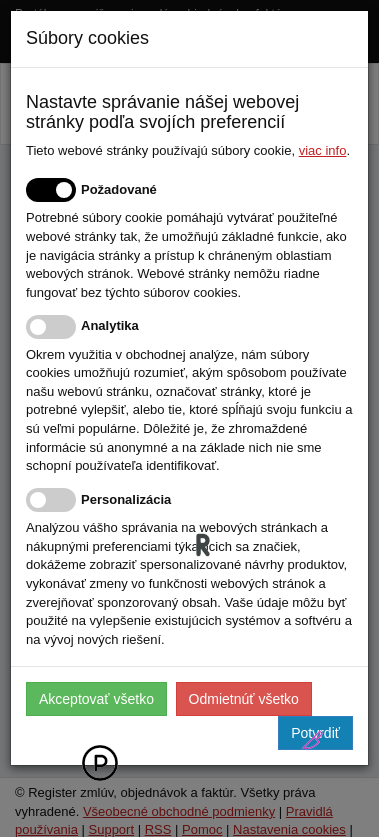 Image resolution: width=379 pixels, height=837 pixels. Describe the element at coordinates (100, 763) in the screenshot. I see `indicates parking availability or location` at that location.